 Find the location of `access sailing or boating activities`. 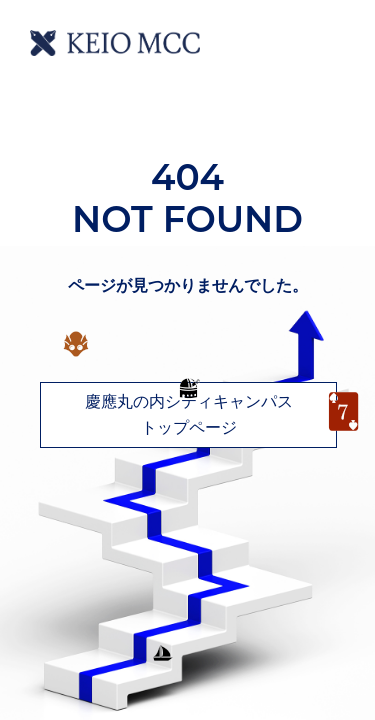

access sailing or boating activities is located at coordinates (163, 653).